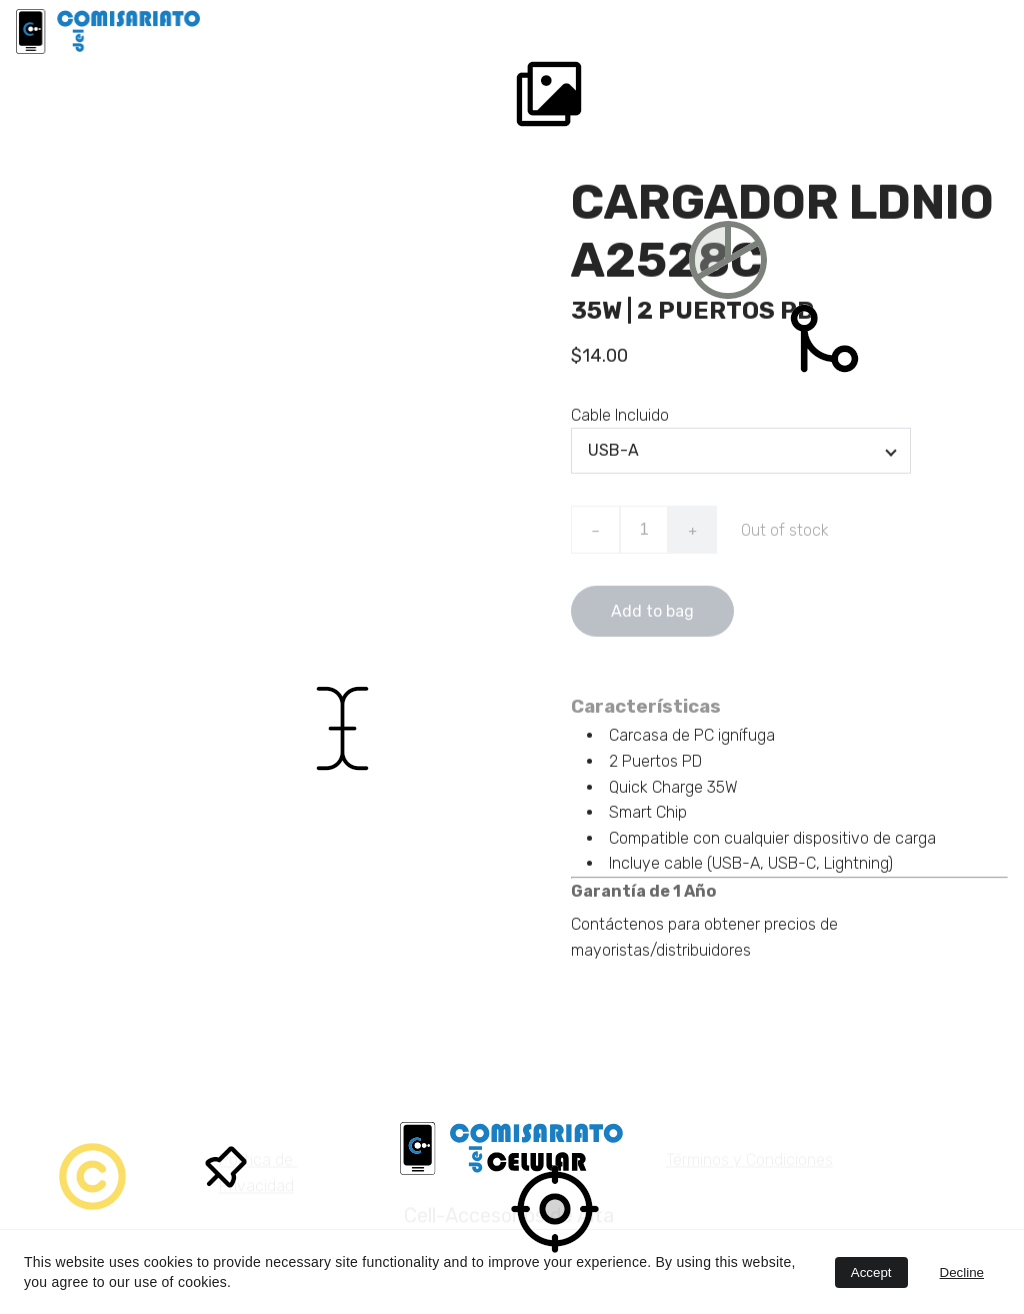  I want to click on center map on current location, so click(555, 1209).